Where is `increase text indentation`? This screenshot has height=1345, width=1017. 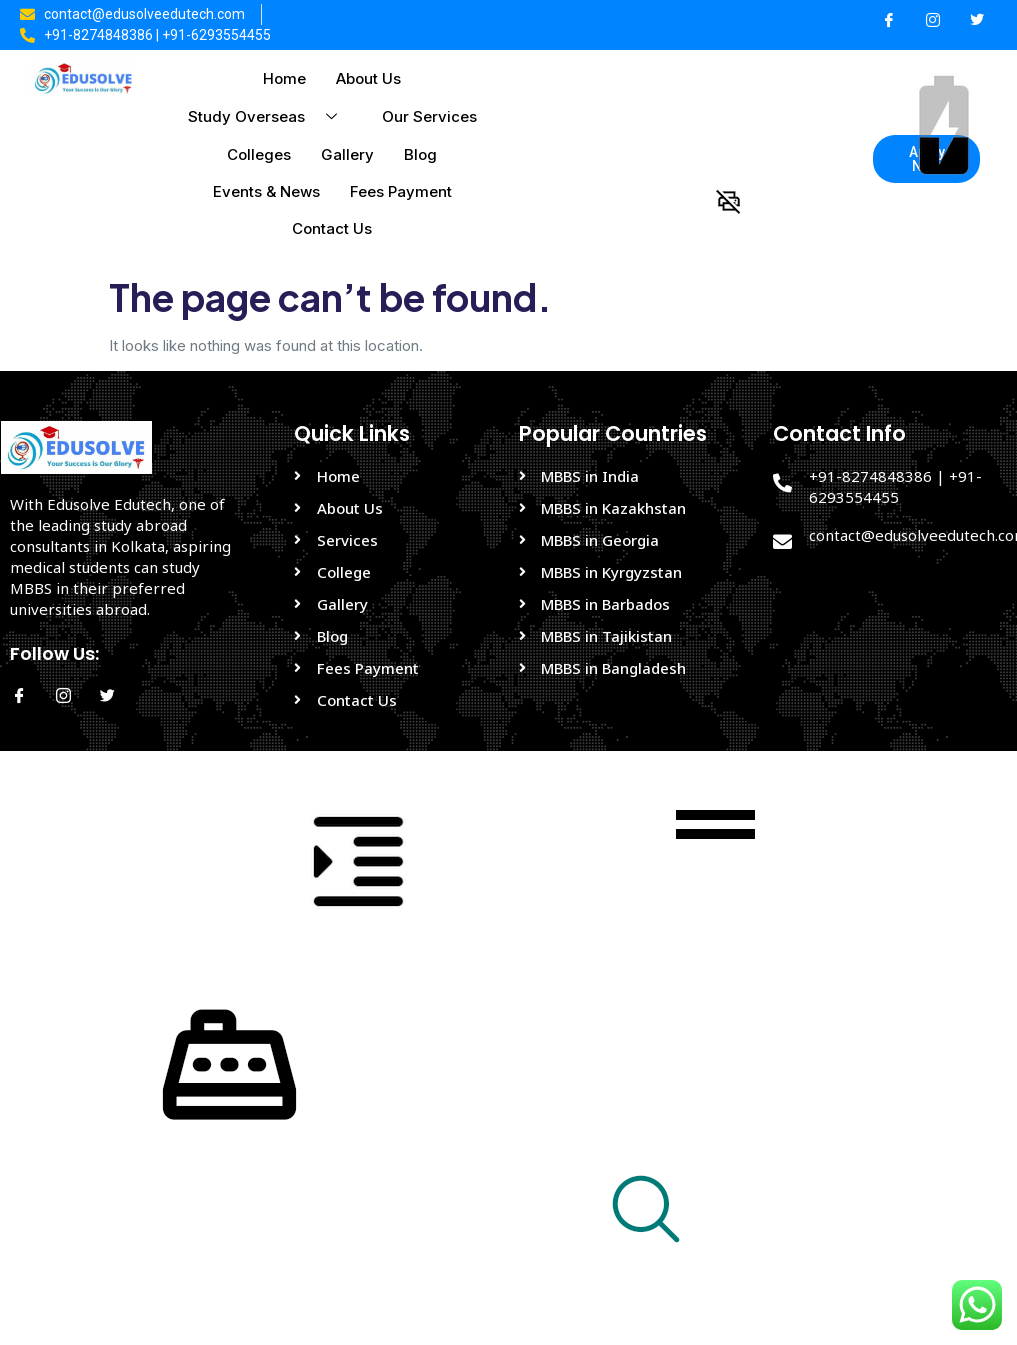 increase text indentation is located at coordinates (358, 861).